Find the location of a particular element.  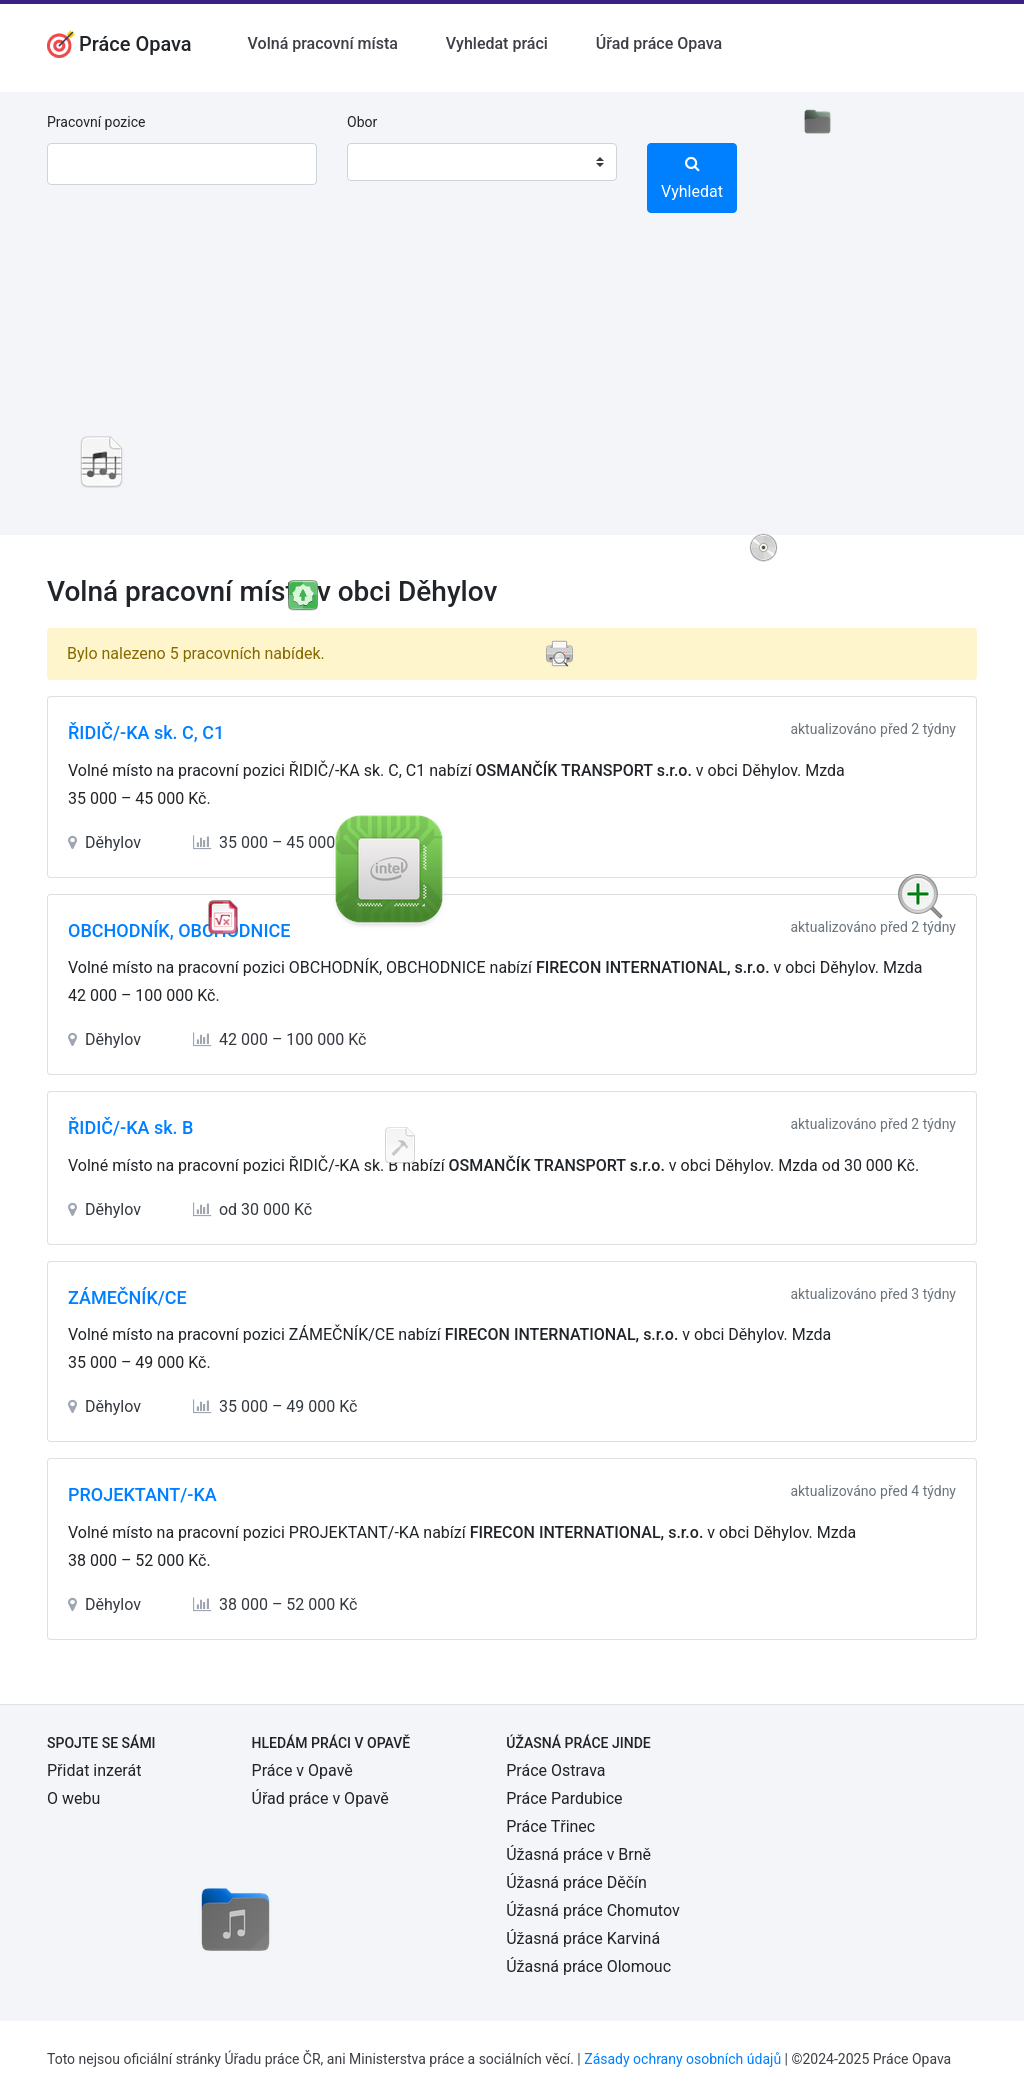

preview document before printing is located at coordinates (559, 653).